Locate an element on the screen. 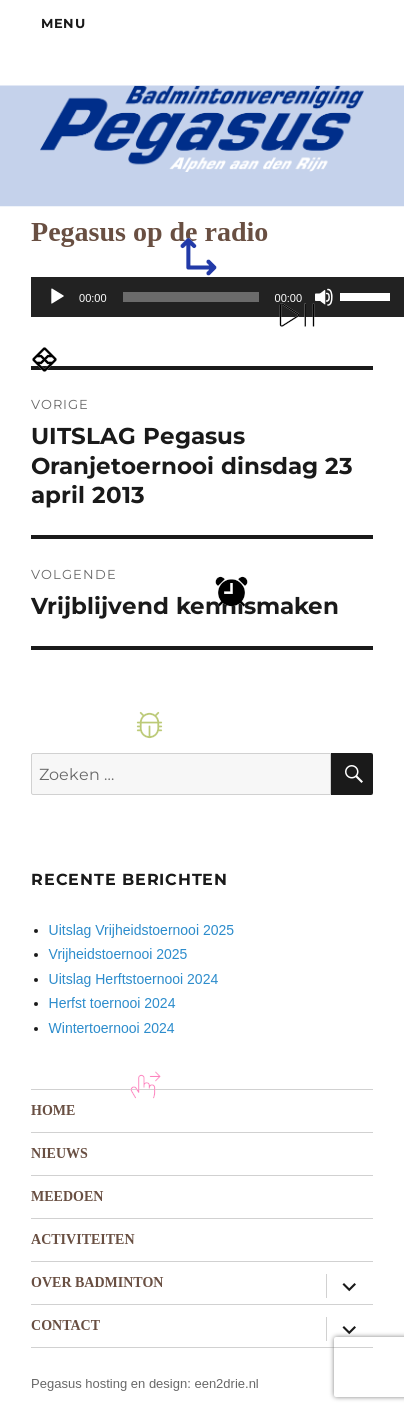 This screenshot has width=404, height=1411. indicates a path or vector direction is located at coordinates (197, 256).